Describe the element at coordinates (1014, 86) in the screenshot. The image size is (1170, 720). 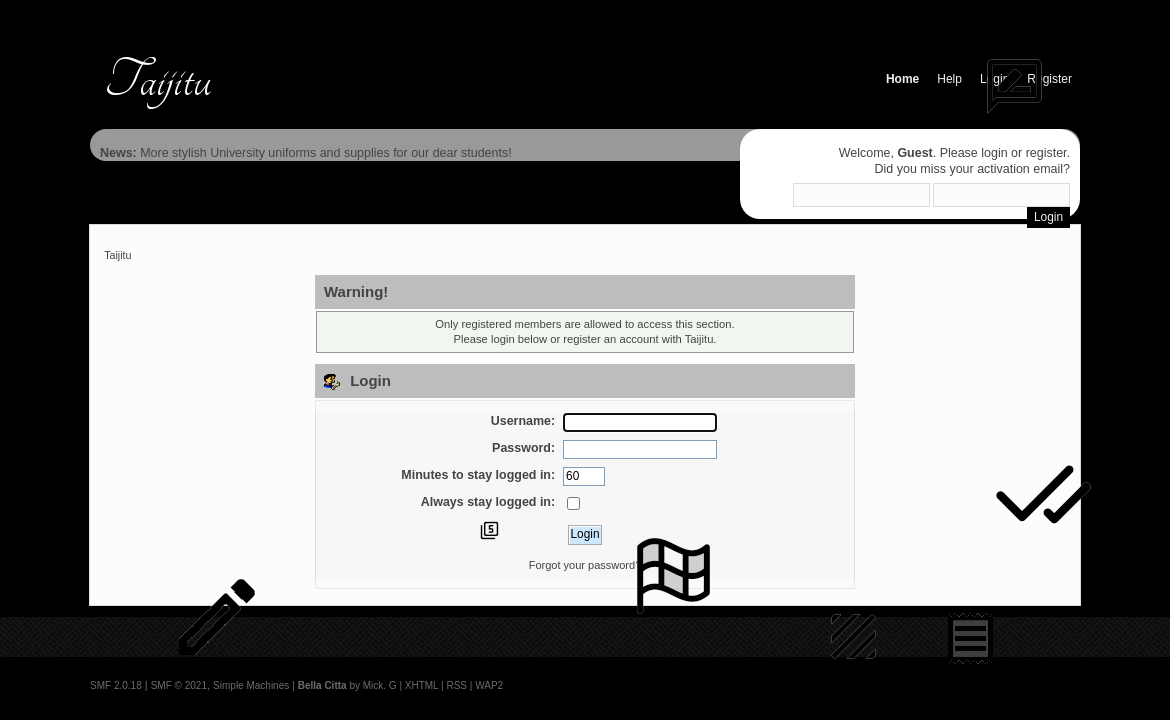
I see `write a review or rating` at that location.